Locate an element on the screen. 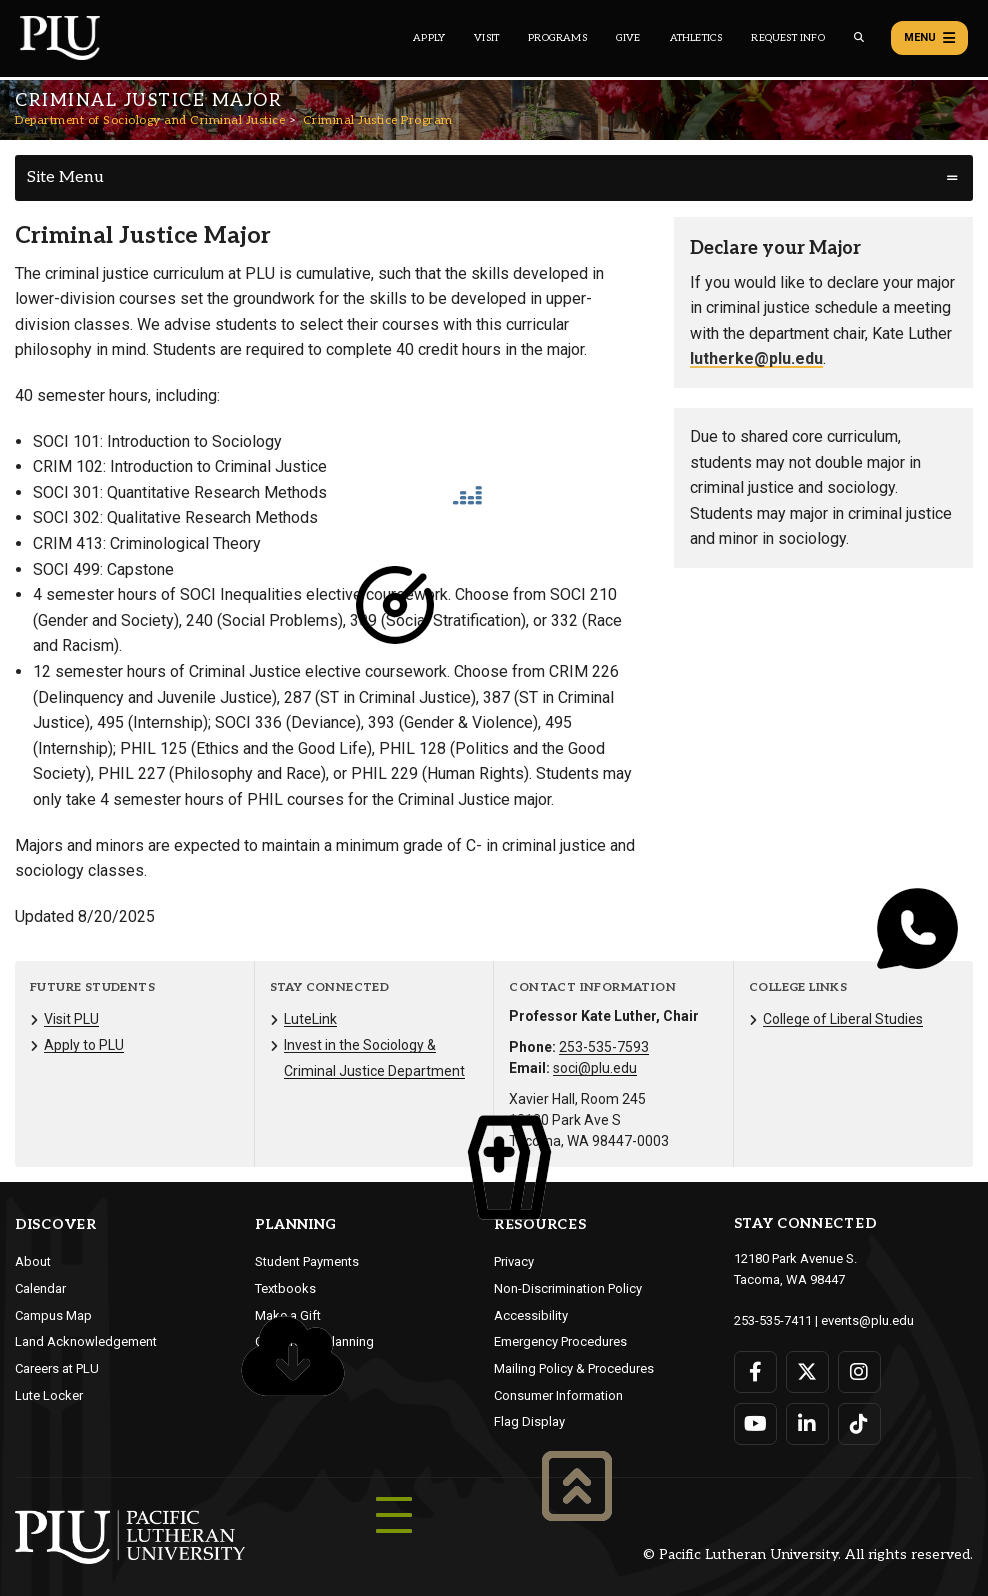 This screenshot has height=1596, width=988. scroll to top of page is located at coordinates (577, 1486).